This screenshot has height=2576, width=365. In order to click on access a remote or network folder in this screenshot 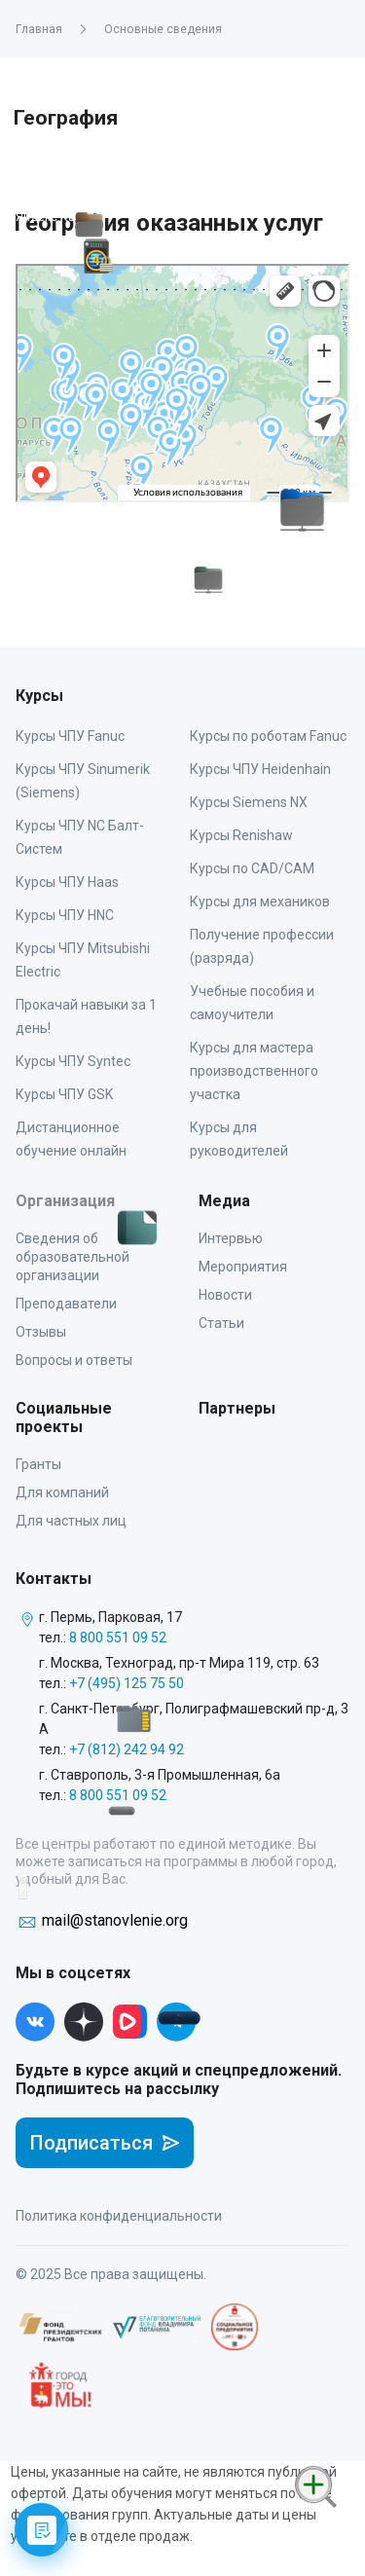, I will do `click(208, 579)`.